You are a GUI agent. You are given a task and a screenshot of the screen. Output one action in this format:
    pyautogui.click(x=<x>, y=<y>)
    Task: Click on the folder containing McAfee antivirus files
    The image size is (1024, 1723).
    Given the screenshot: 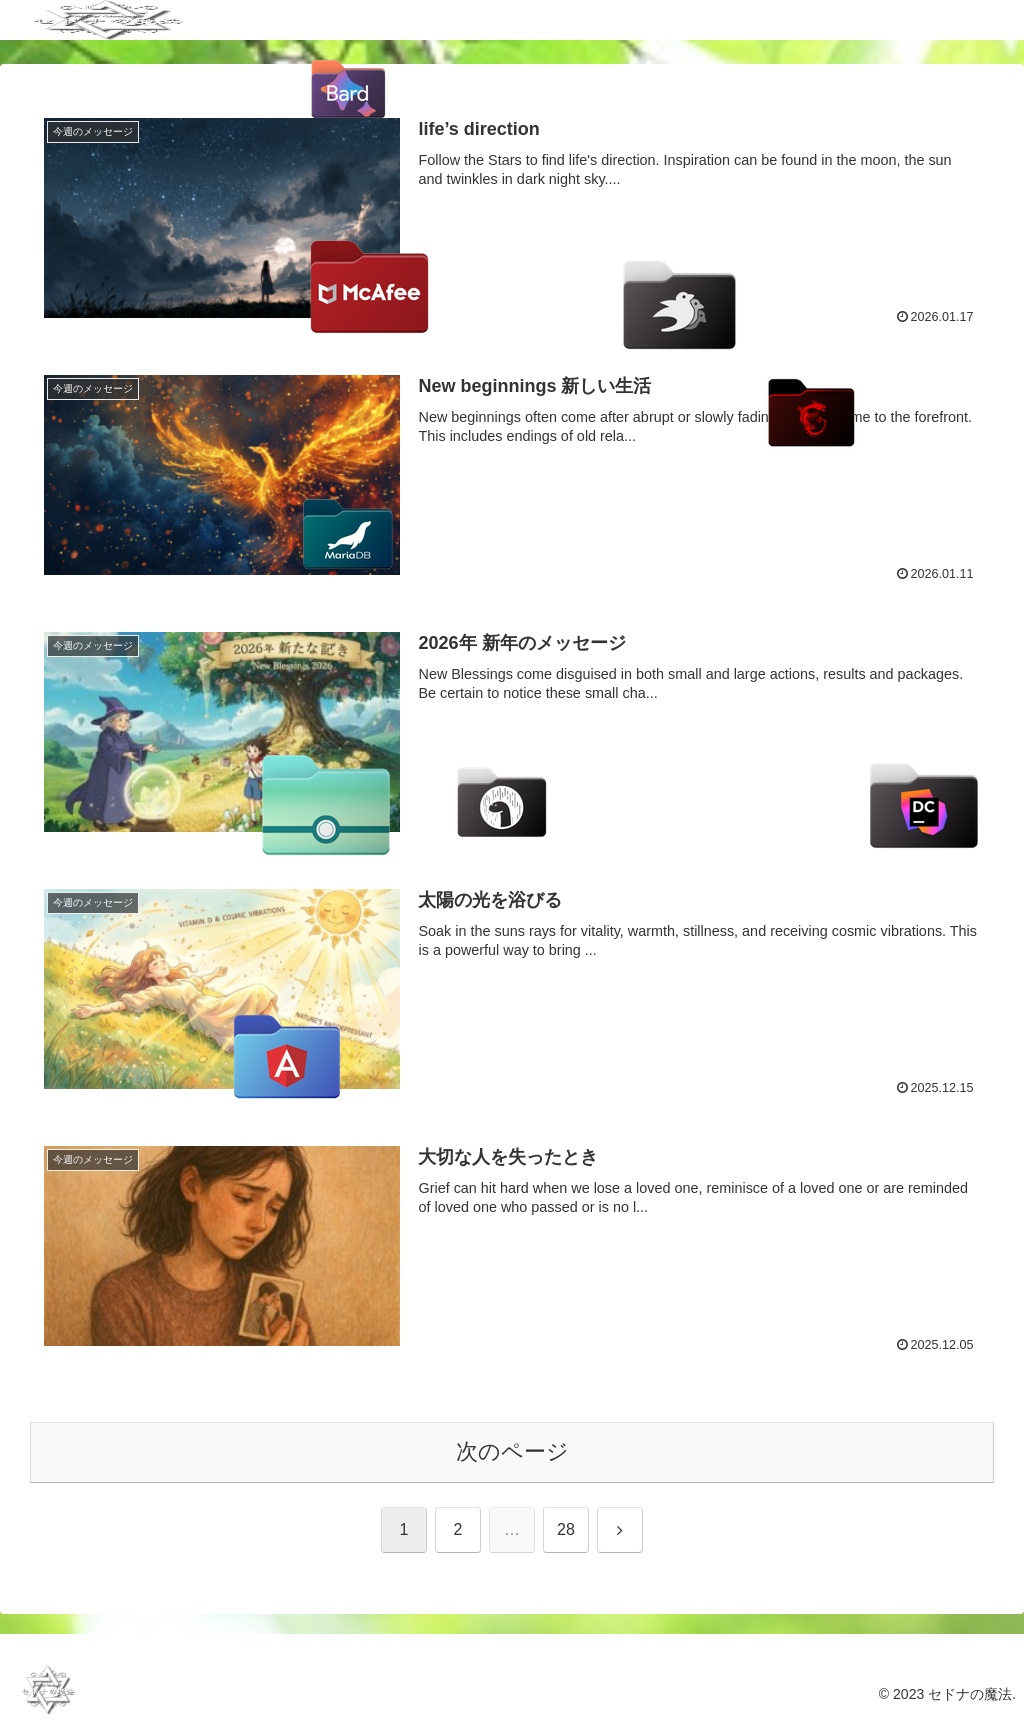 What is the action you would take?
    pyautogui.click(x=369, y=290)
    